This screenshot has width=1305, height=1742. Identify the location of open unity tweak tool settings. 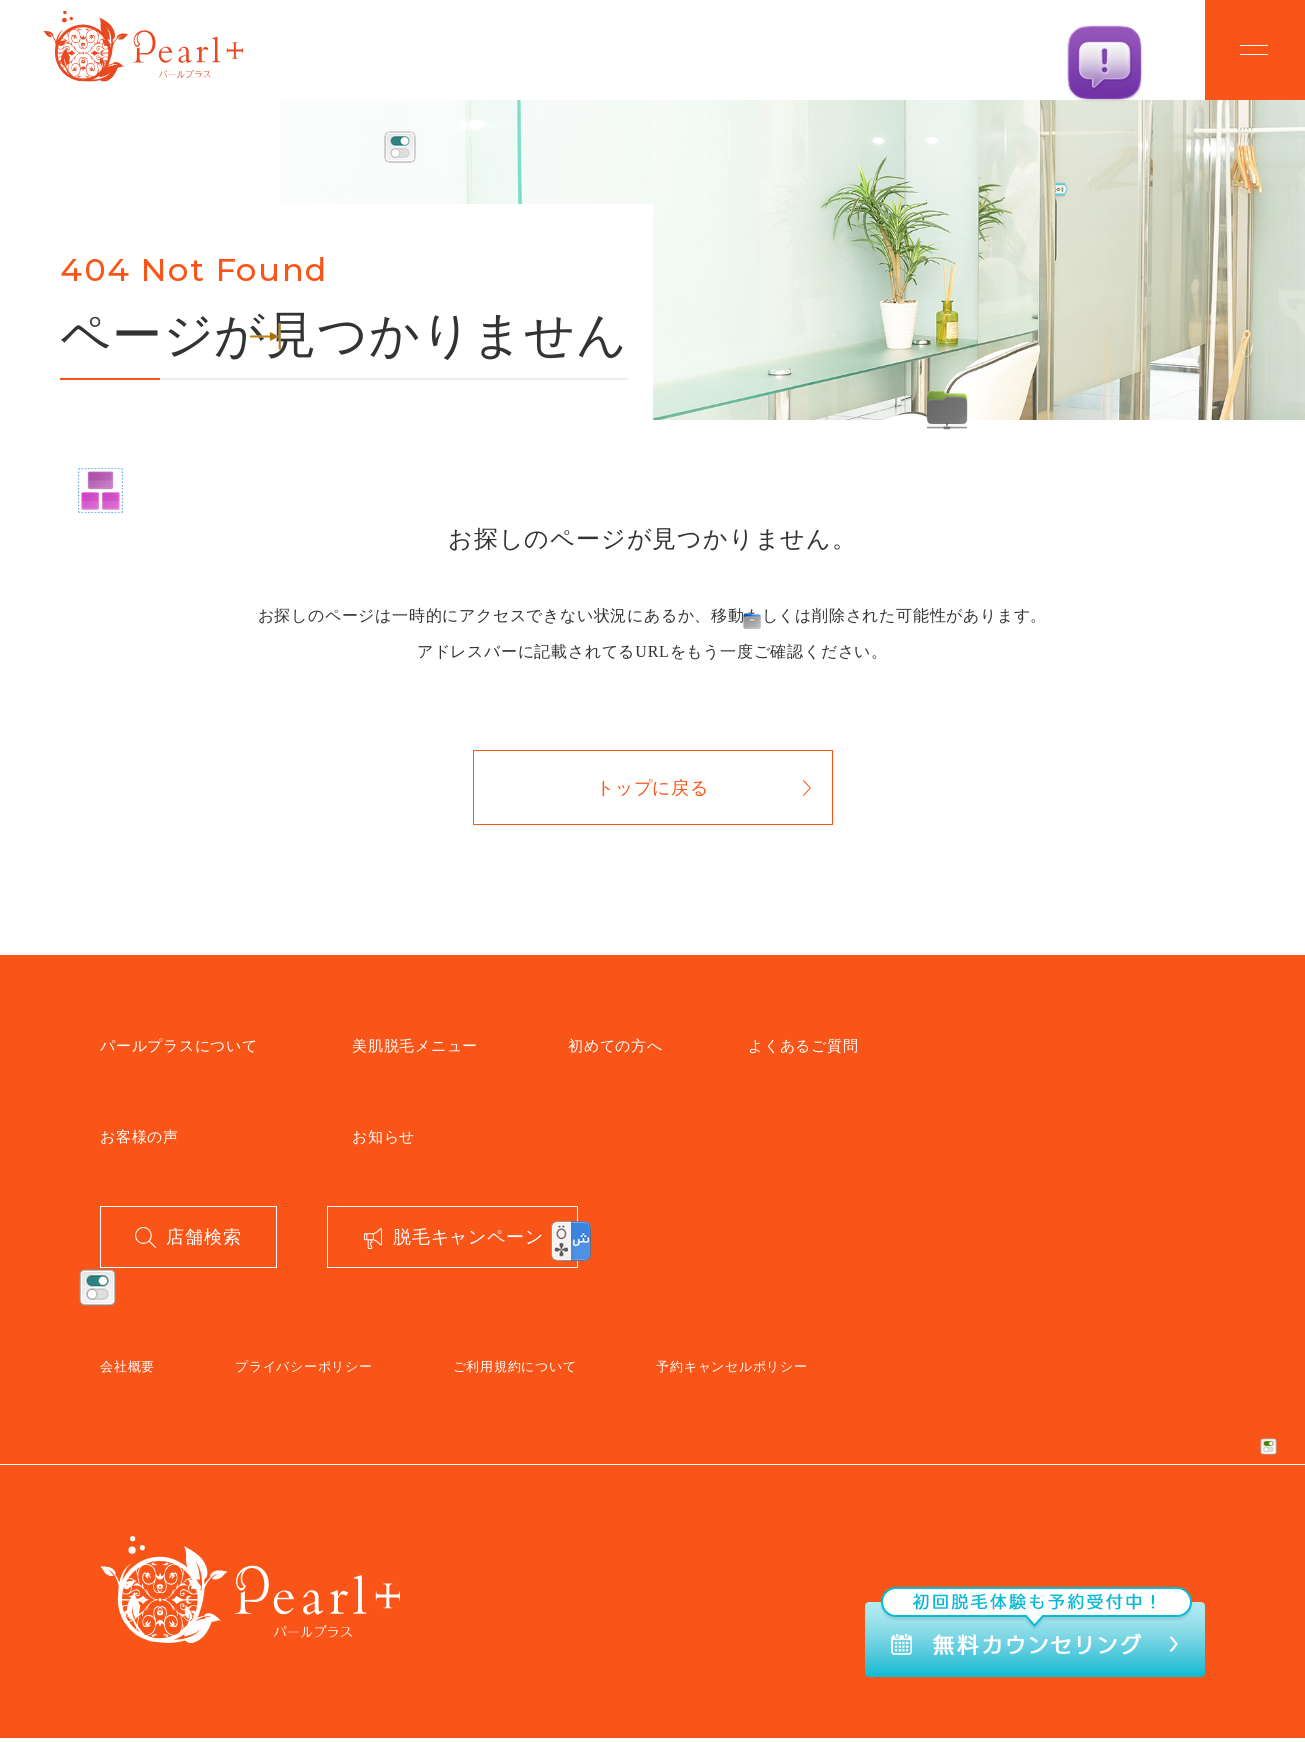
(400, 147).